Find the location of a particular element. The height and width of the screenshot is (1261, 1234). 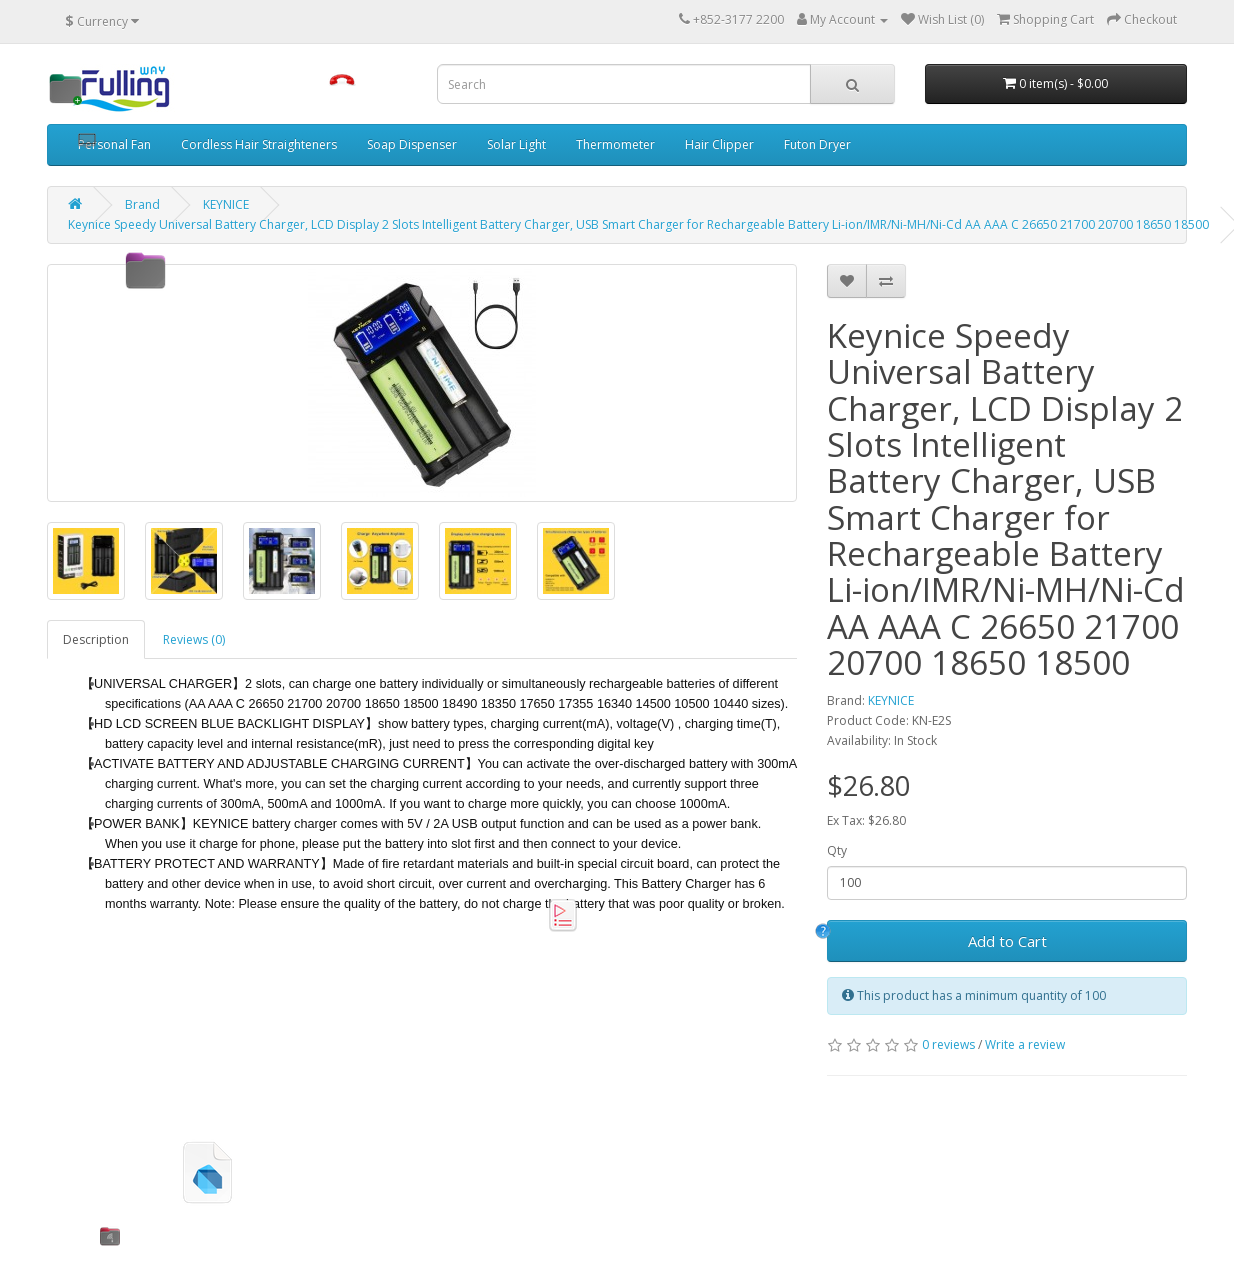

dart programming language source file is located at coordinates (207, 1172).